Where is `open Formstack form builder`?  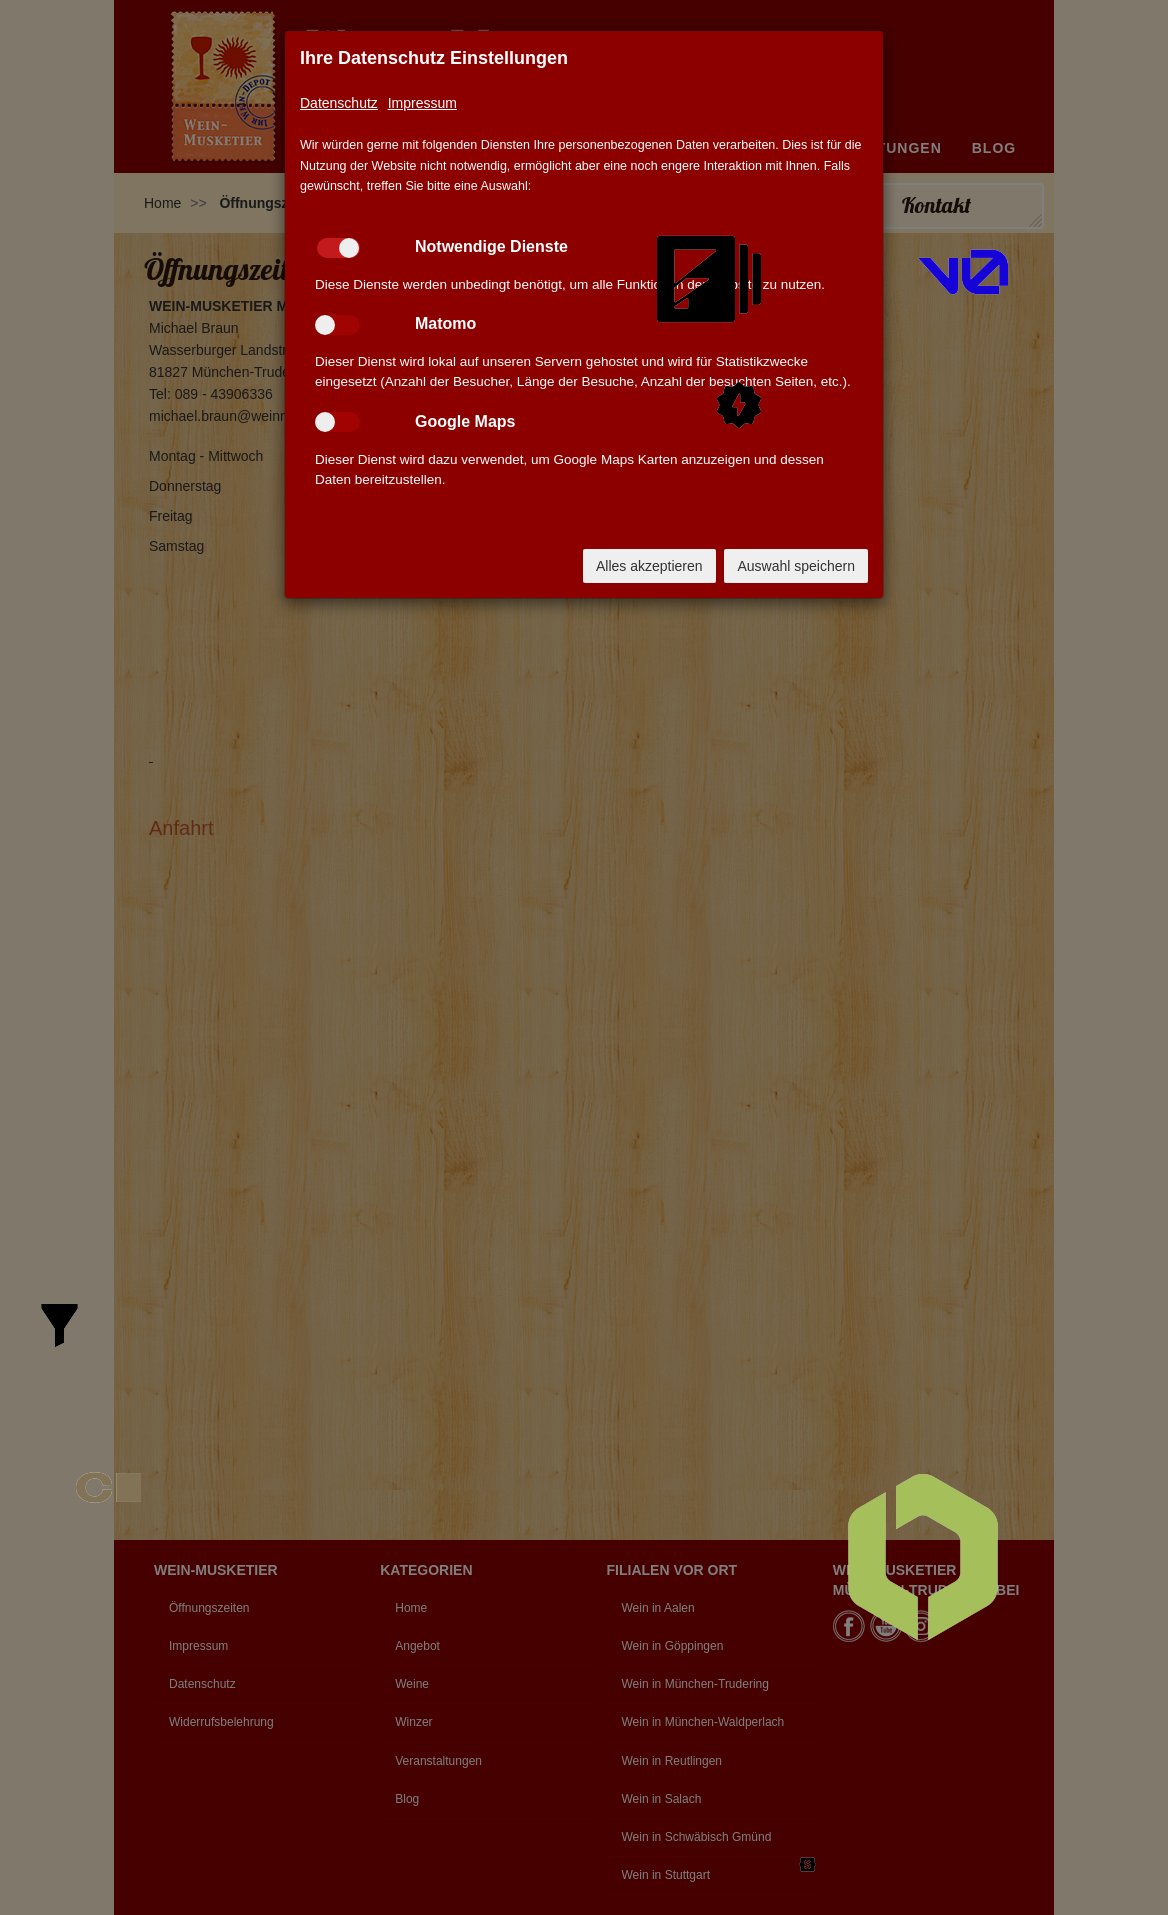
open Formstack form builder is located at coordinates (709, 279).